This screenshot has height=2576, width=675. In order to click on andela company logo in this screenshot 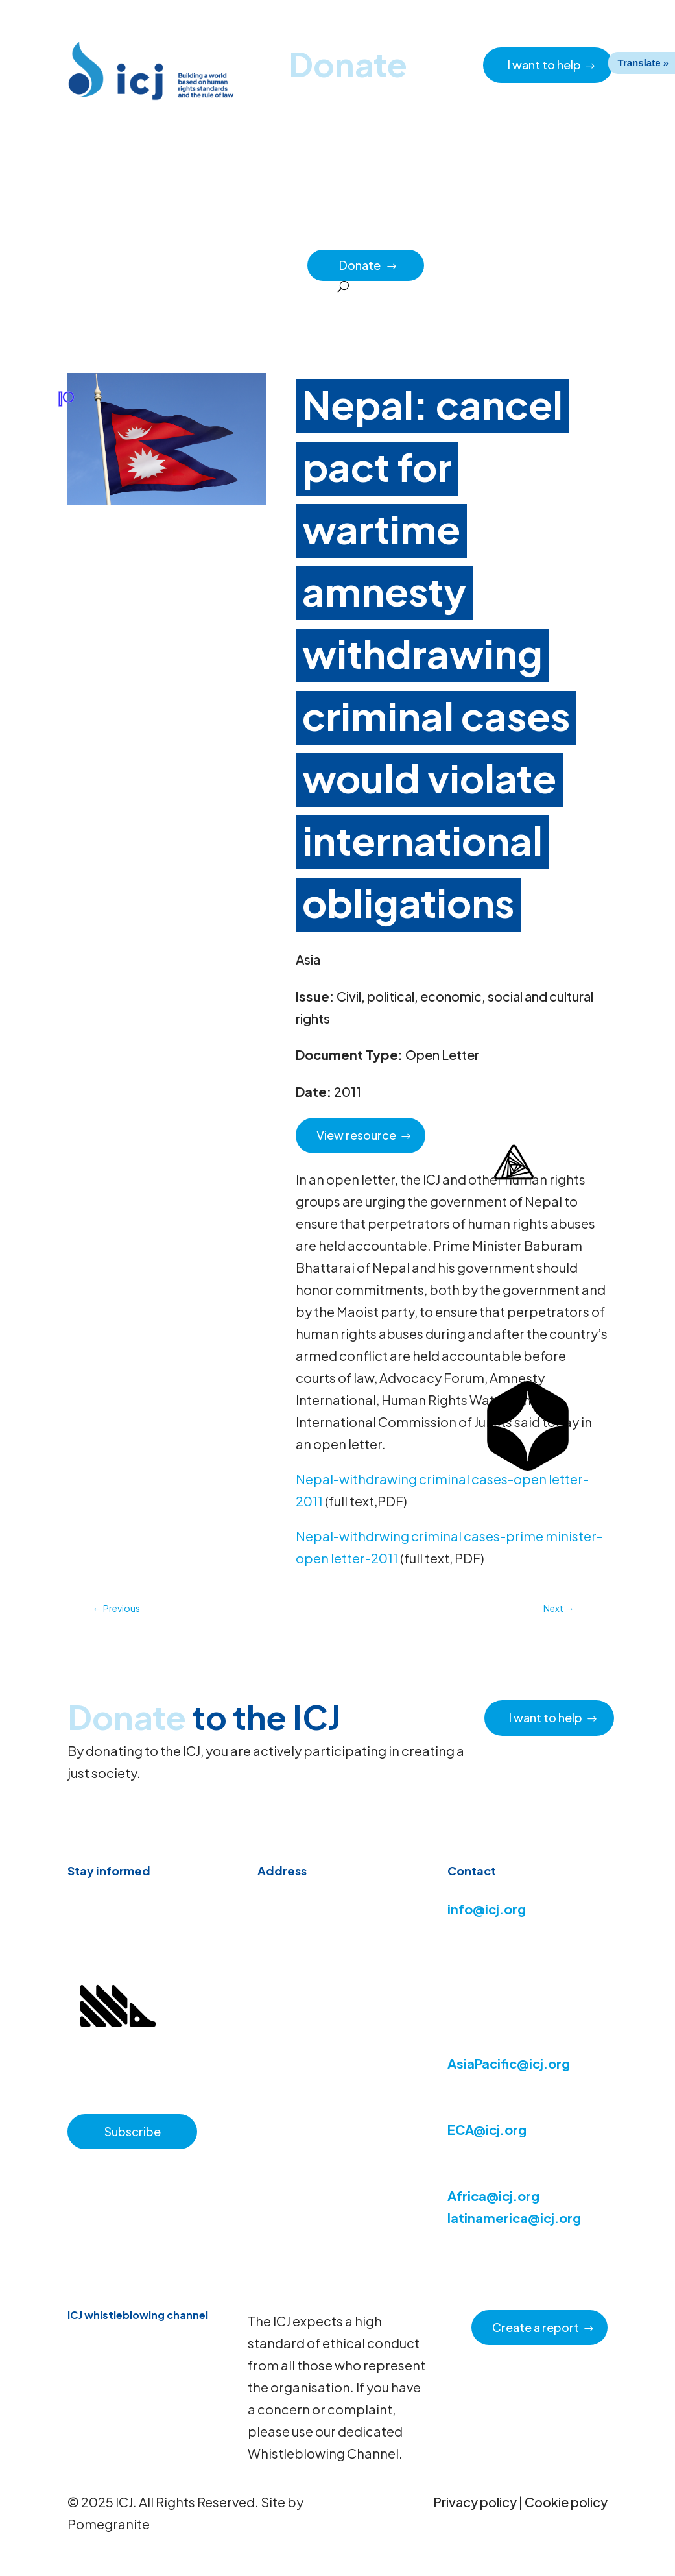, I will do `click(528, 1426)`.